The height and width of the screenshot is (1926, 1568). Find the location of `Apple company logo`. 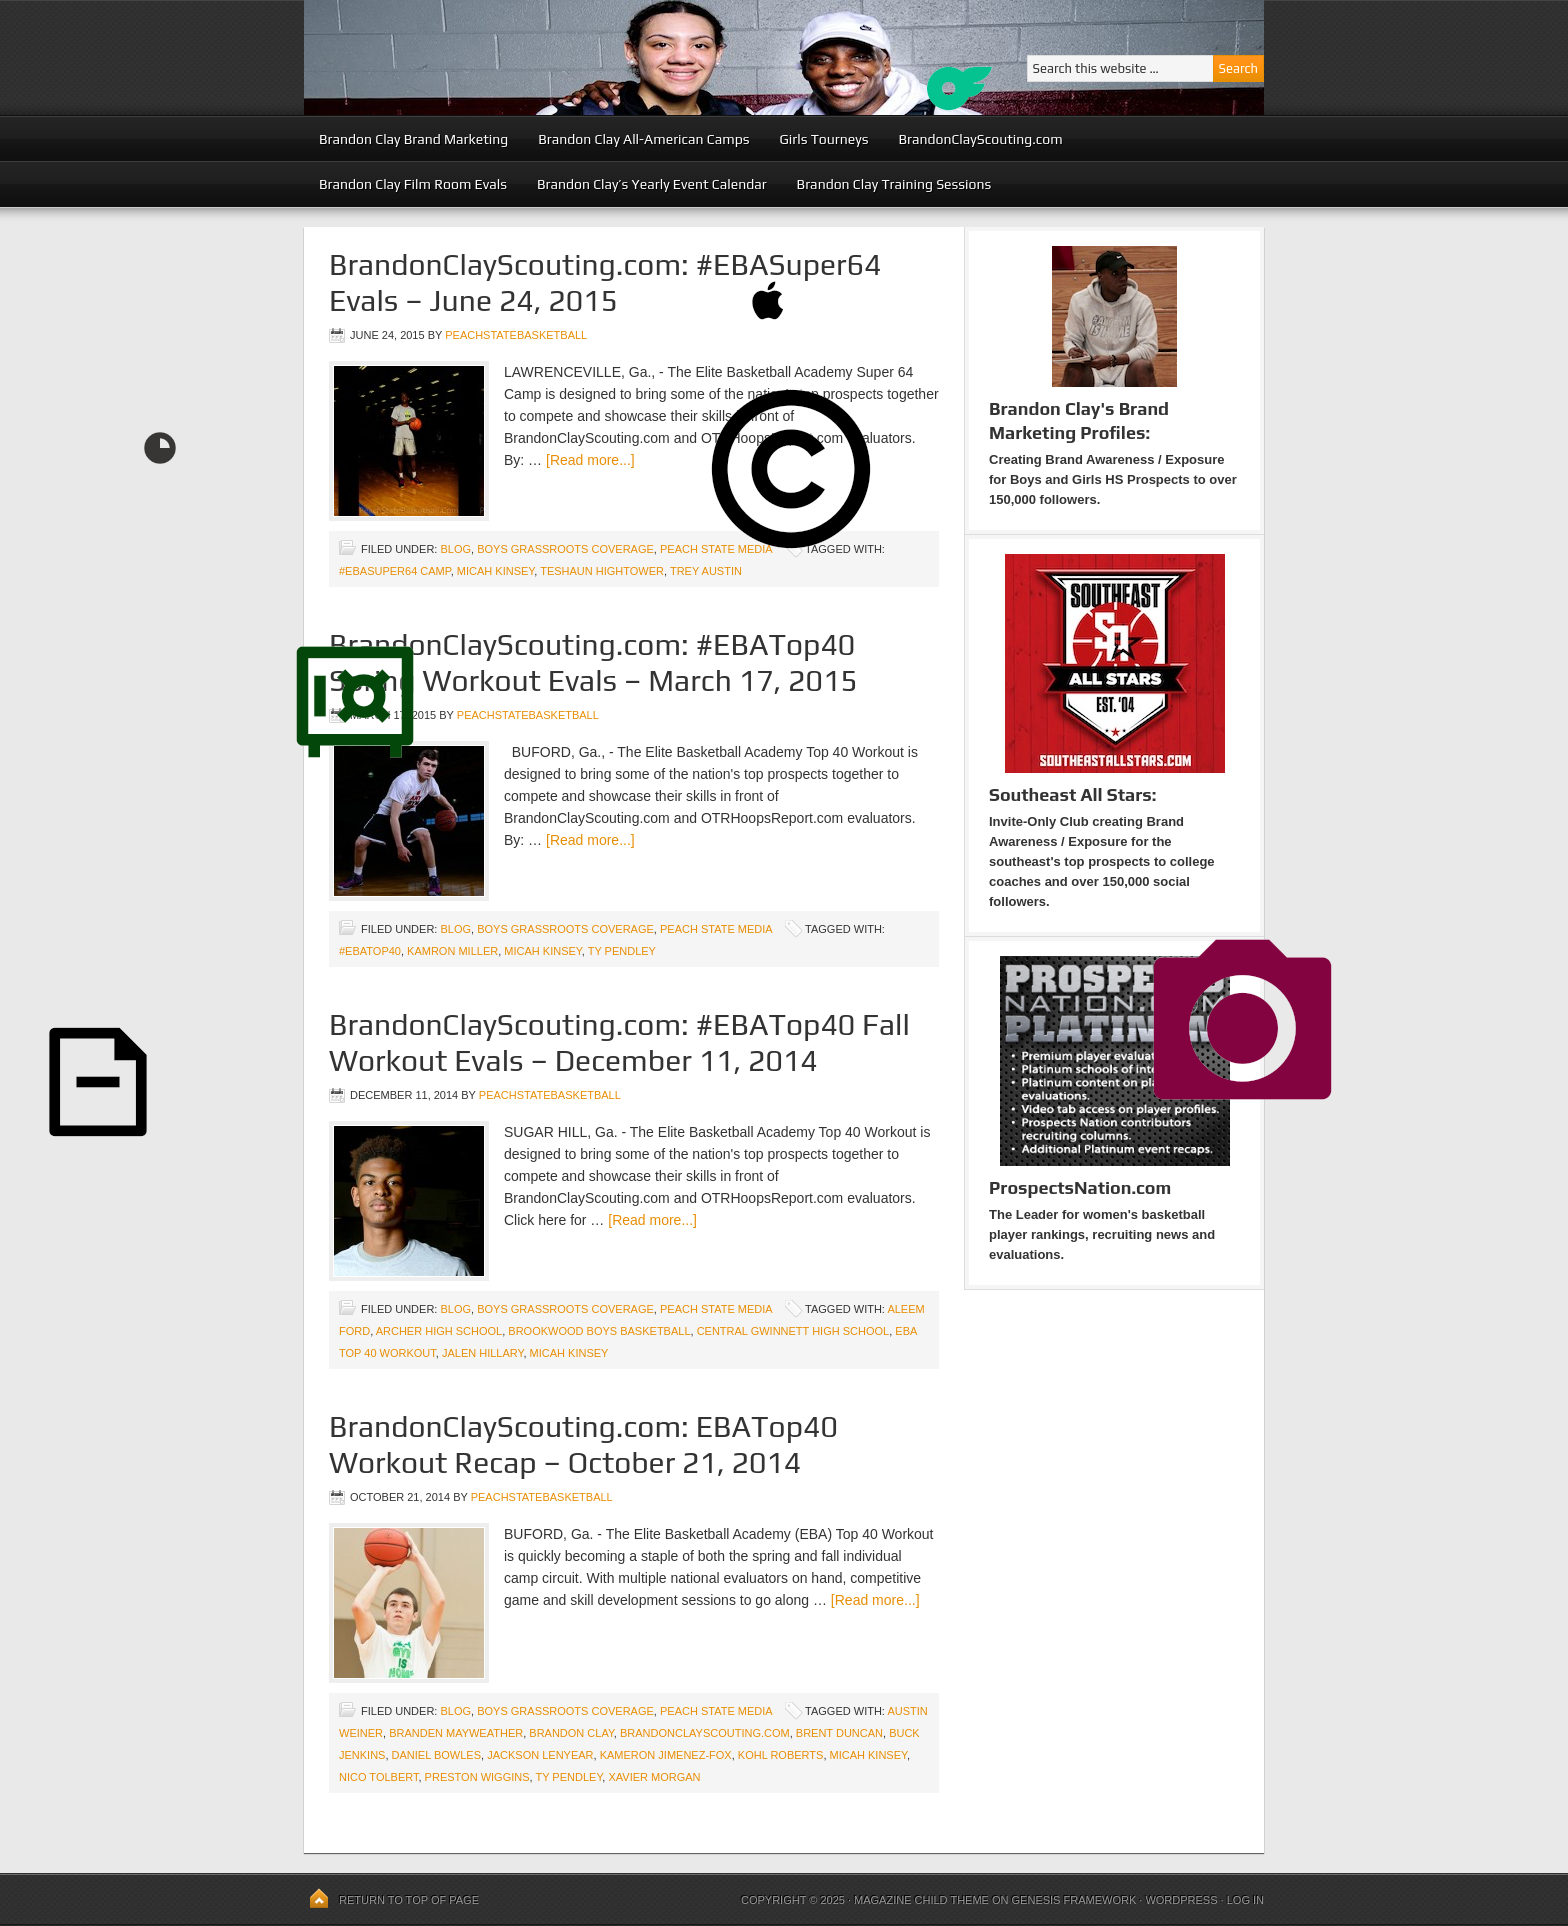

Apple company logo is located at coordinates (768, 300).